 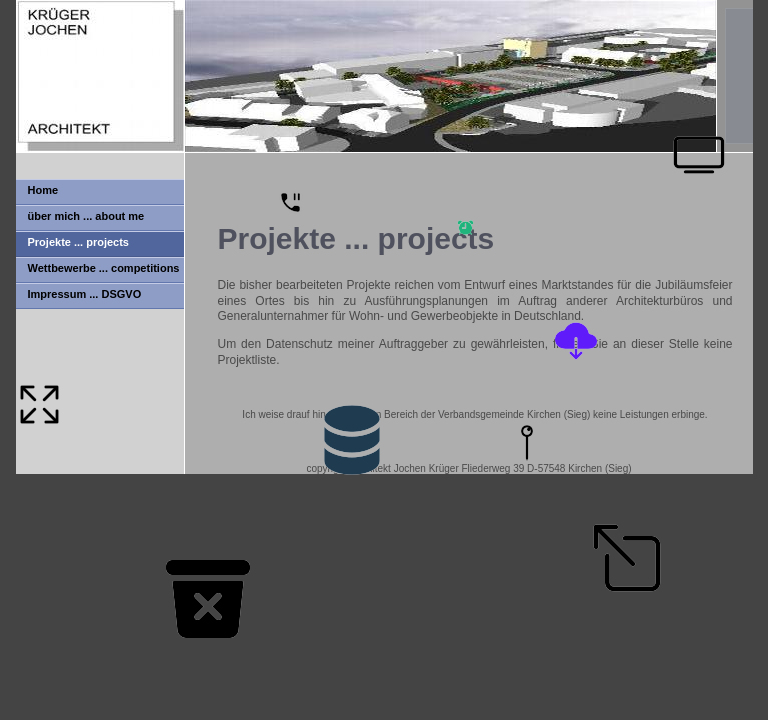 I want to click on delete selected item, so click(x=208, y=599).